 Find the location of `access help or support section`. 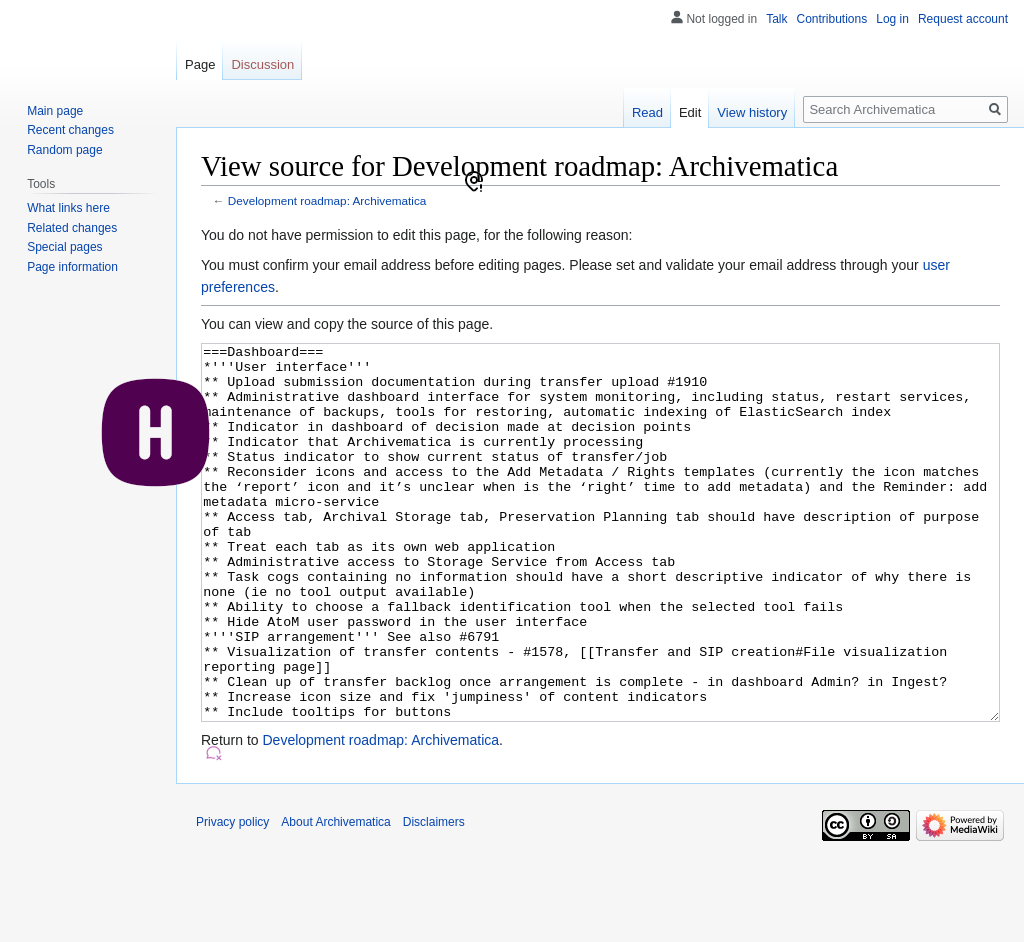

access help or support section is located at coordinates (155, 432).